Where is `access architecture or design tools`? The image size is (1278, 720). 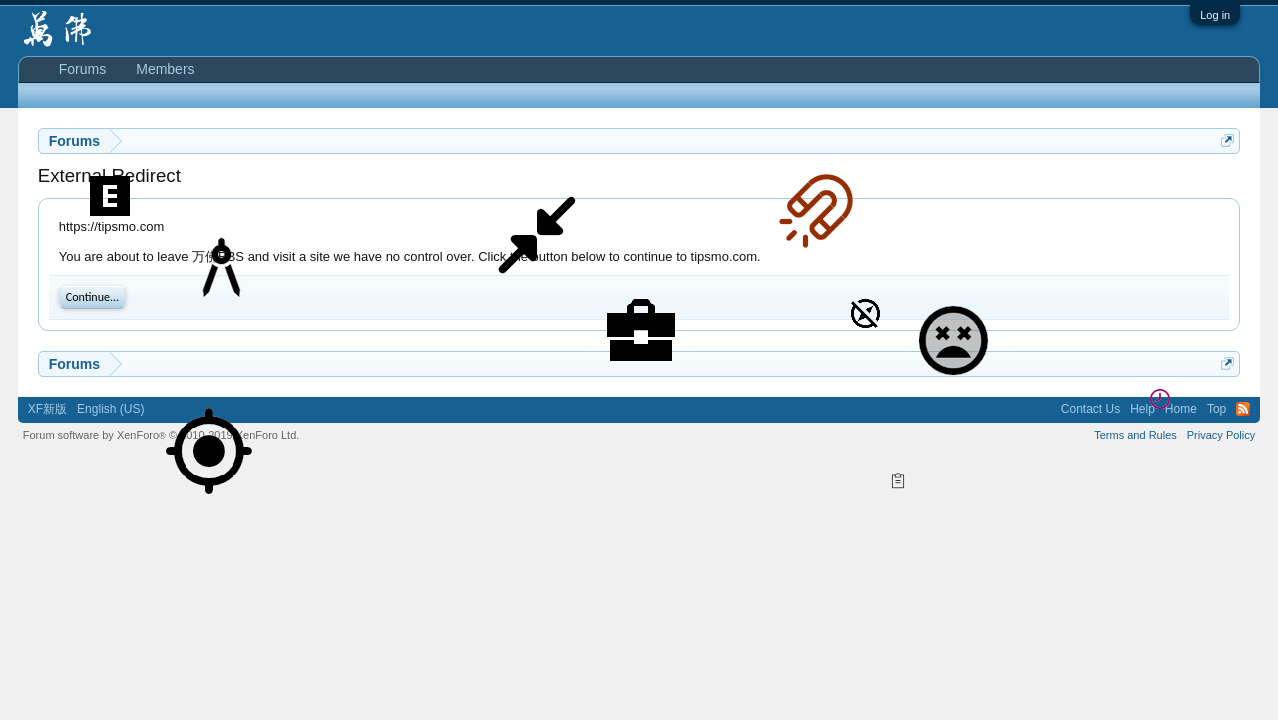
access architecture or design tools is located at coordinates (221, 267).